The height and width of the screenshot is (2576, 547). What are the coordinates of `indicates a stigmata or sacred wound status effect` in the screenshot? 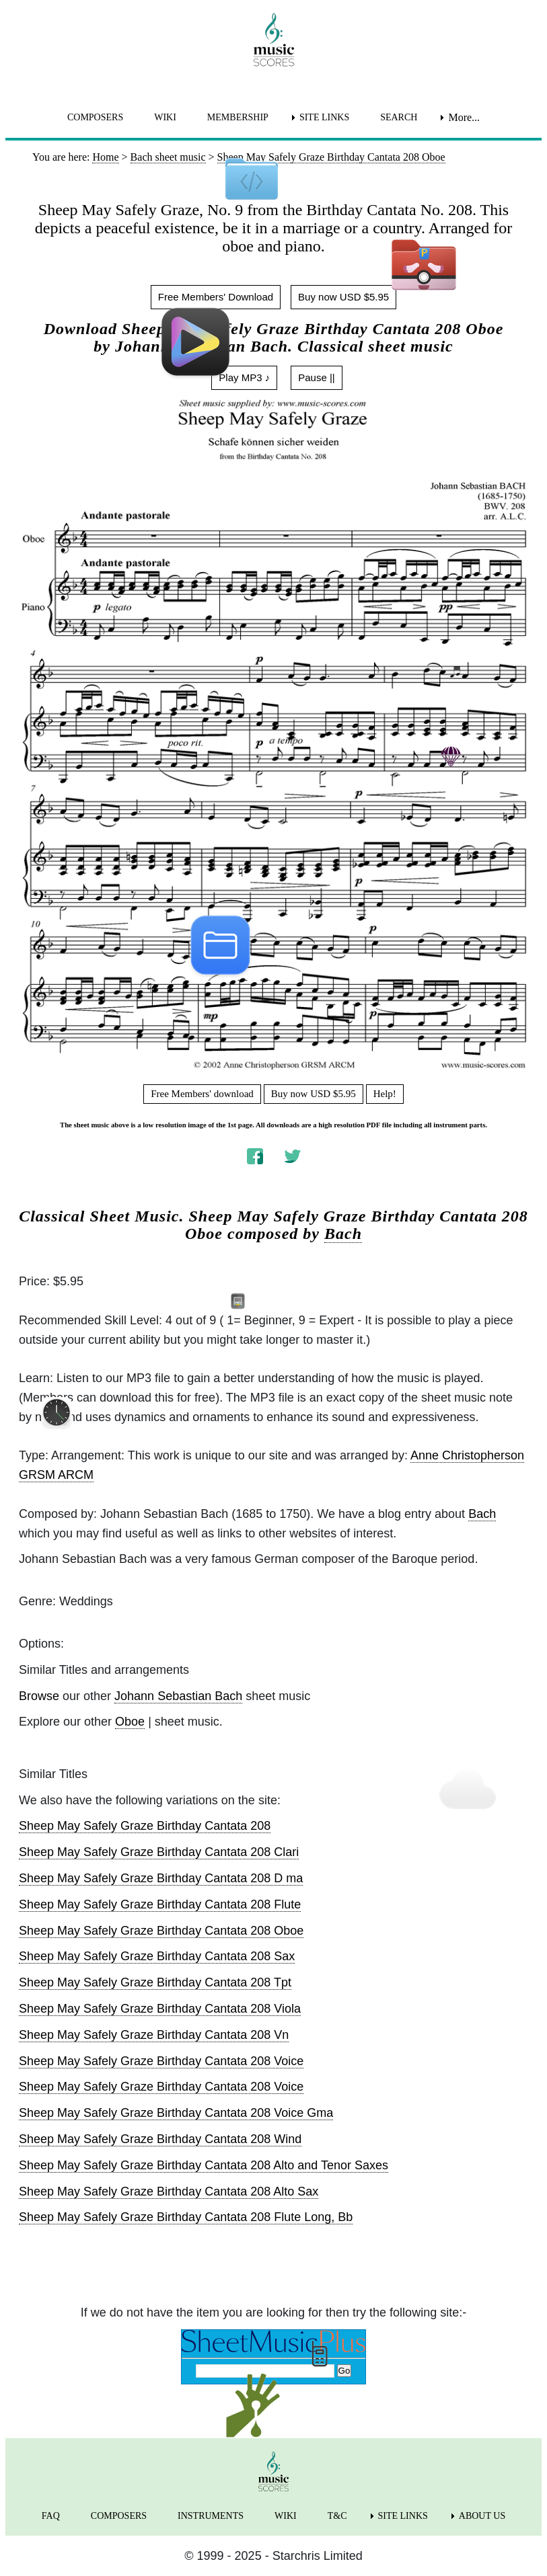 It's located at (259, 2405).